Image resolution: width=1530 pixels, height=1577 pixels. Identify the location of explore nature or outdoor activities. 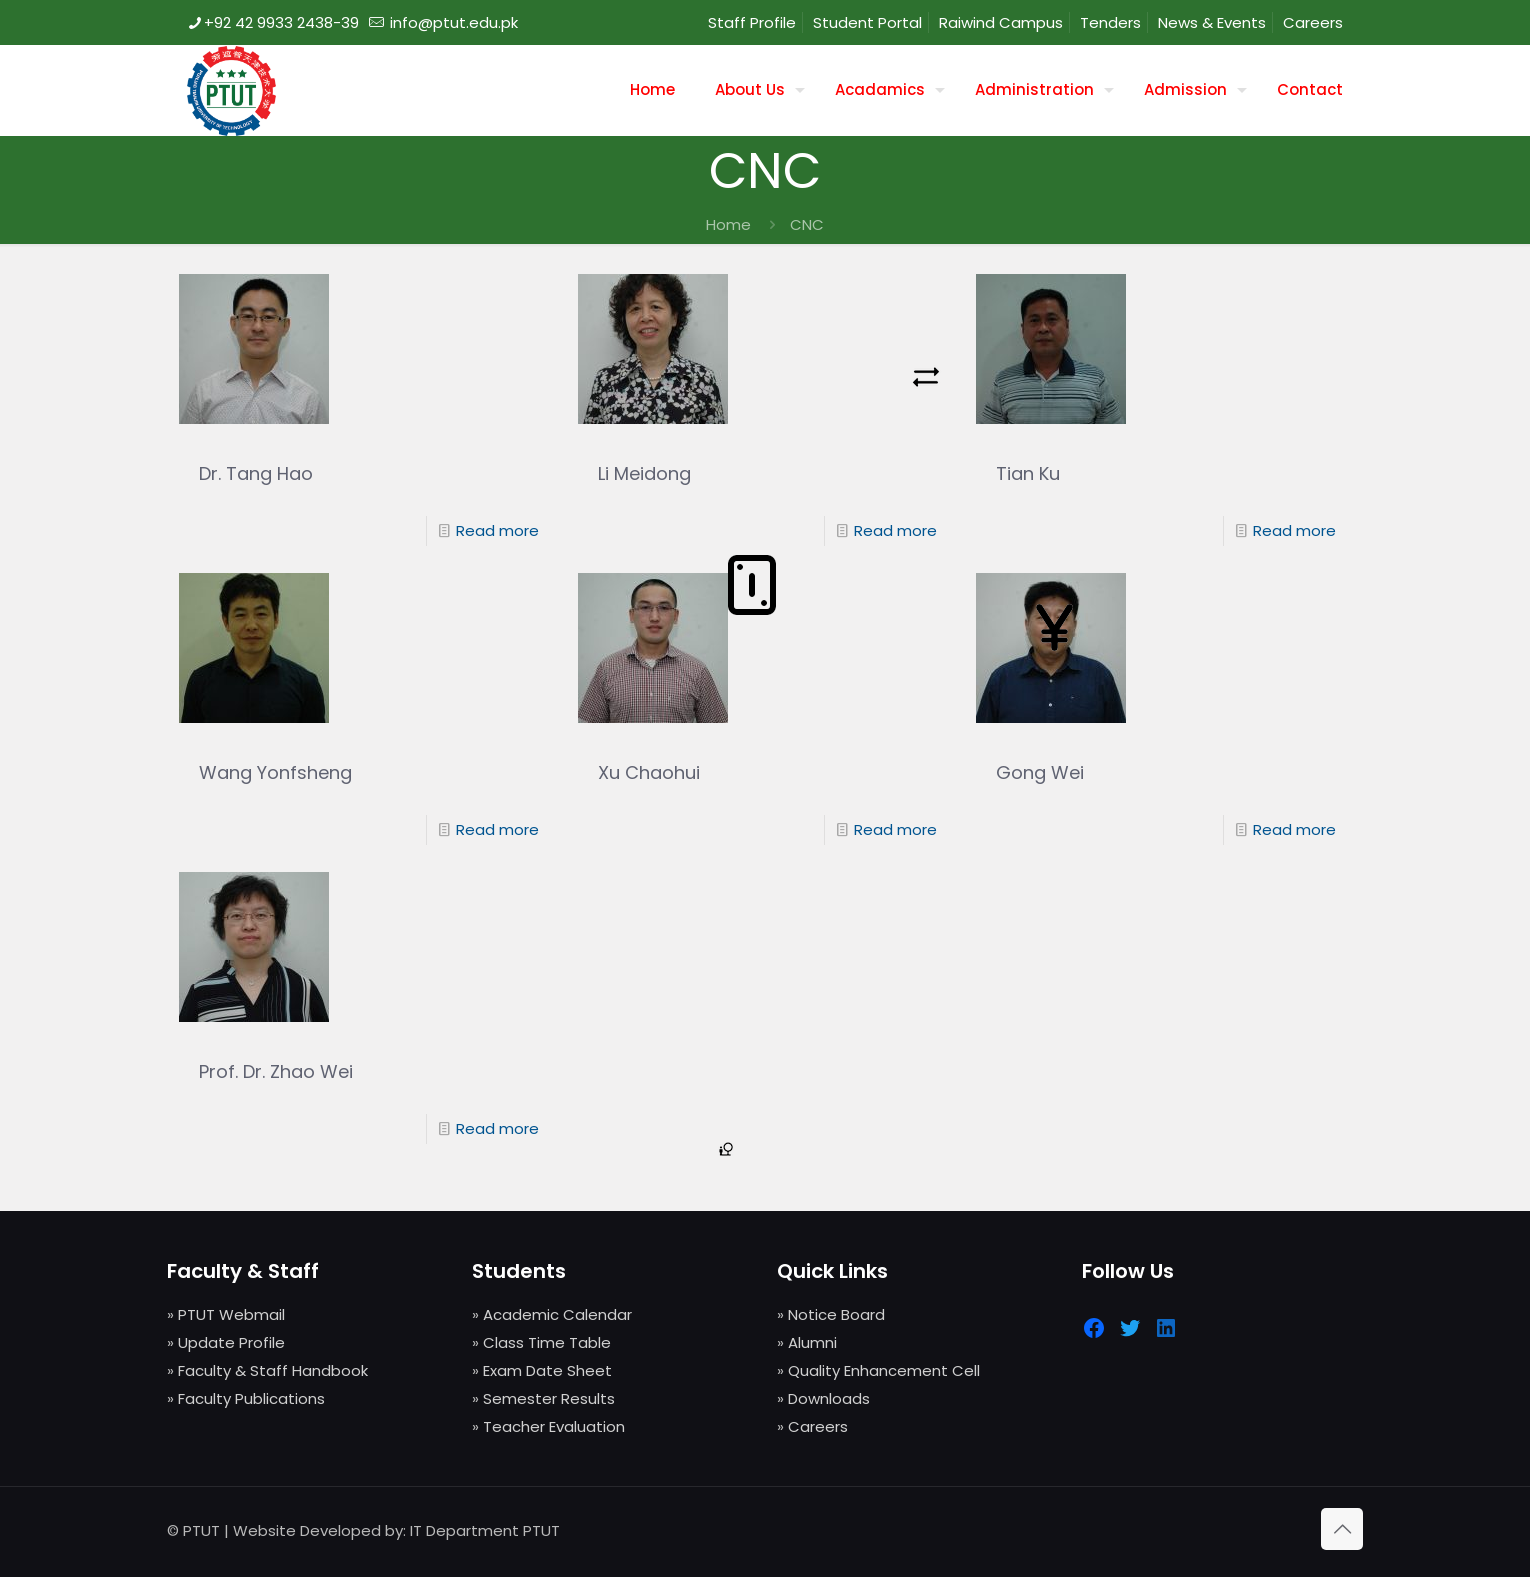
(726, 1149).